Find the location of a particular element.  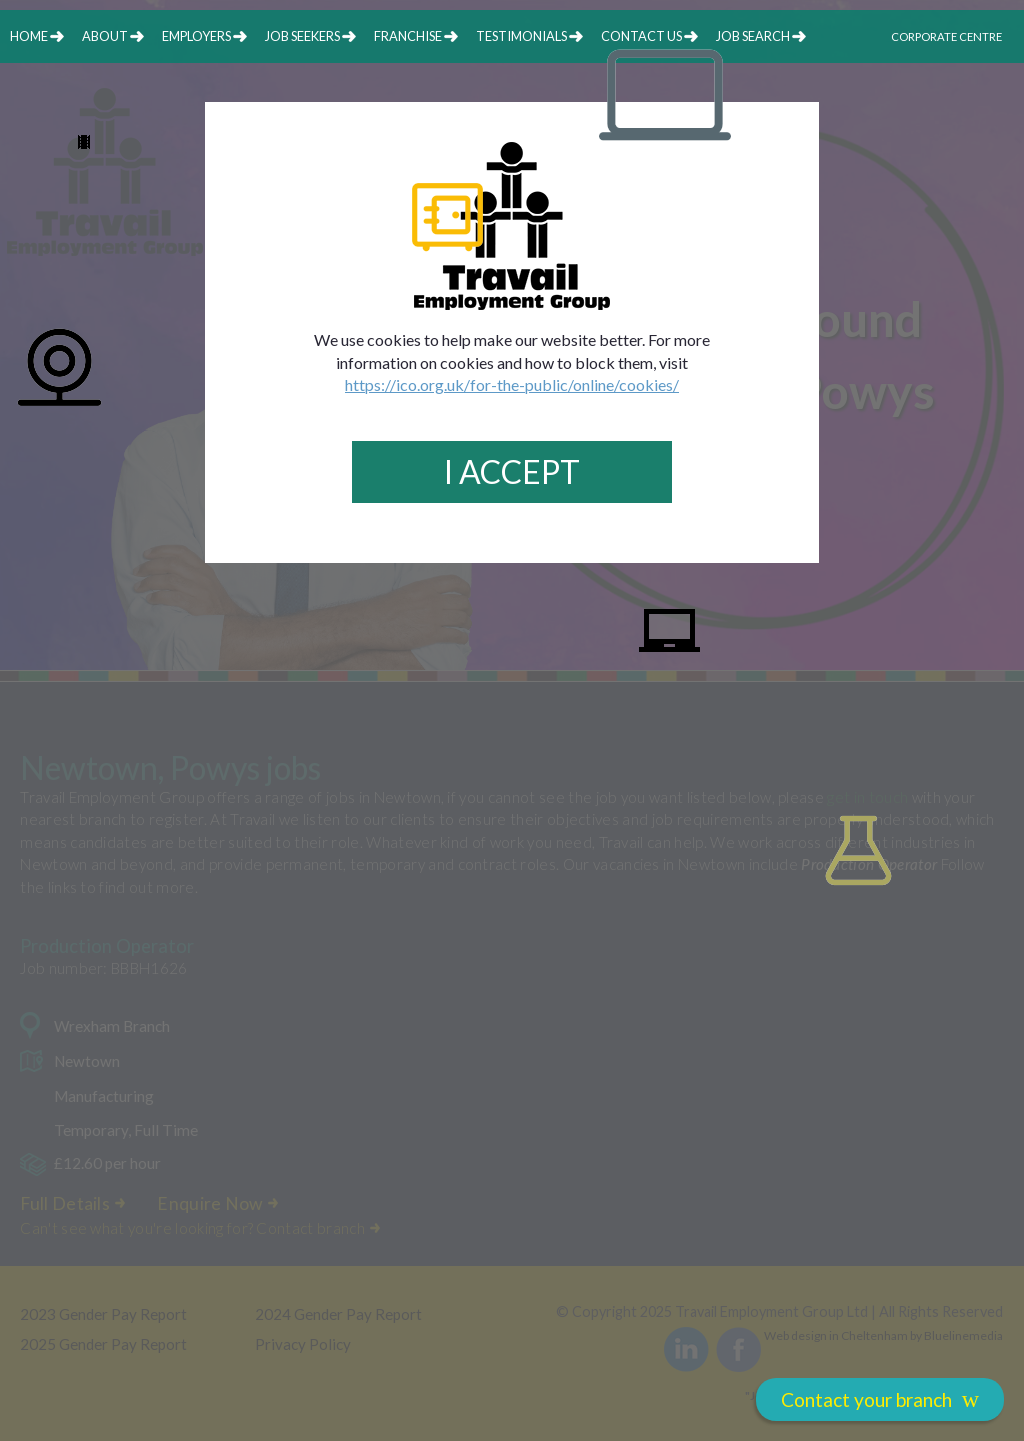

access experimental or beta features is located at coordinates (858, 850).